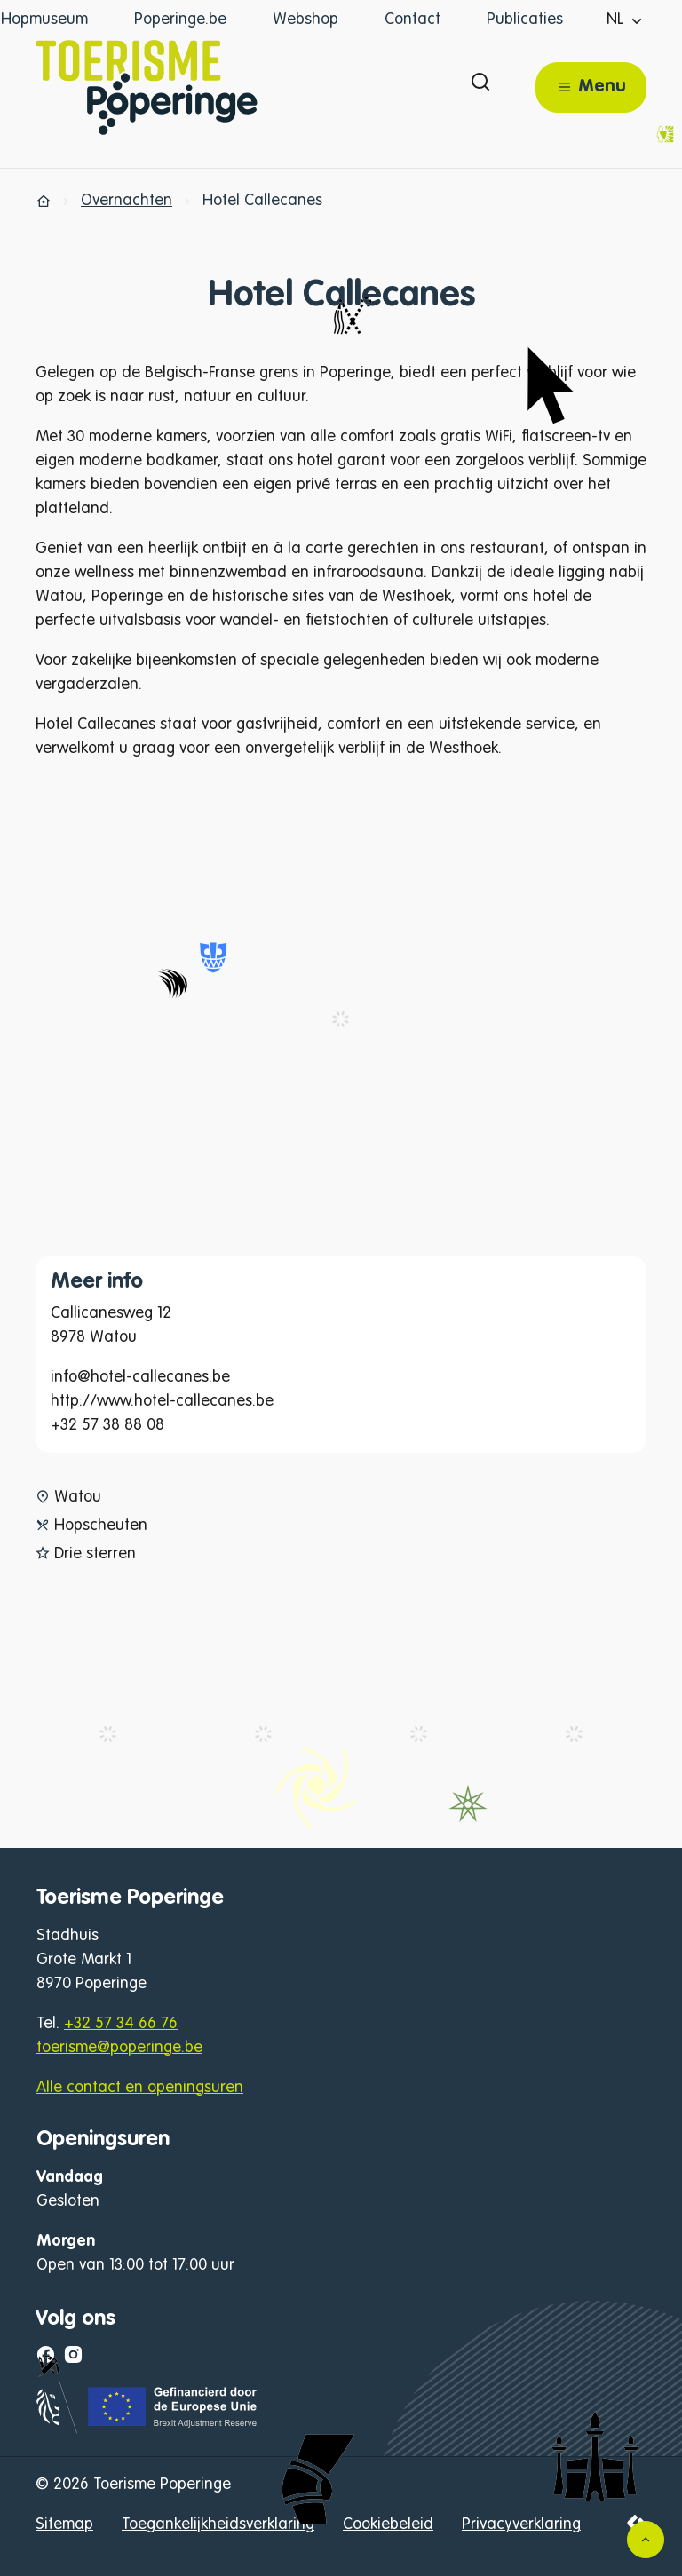 The width and height of the screenshot is (682, 2576). I want to click on access tribal or cultural themed game content, so click(212, 957).